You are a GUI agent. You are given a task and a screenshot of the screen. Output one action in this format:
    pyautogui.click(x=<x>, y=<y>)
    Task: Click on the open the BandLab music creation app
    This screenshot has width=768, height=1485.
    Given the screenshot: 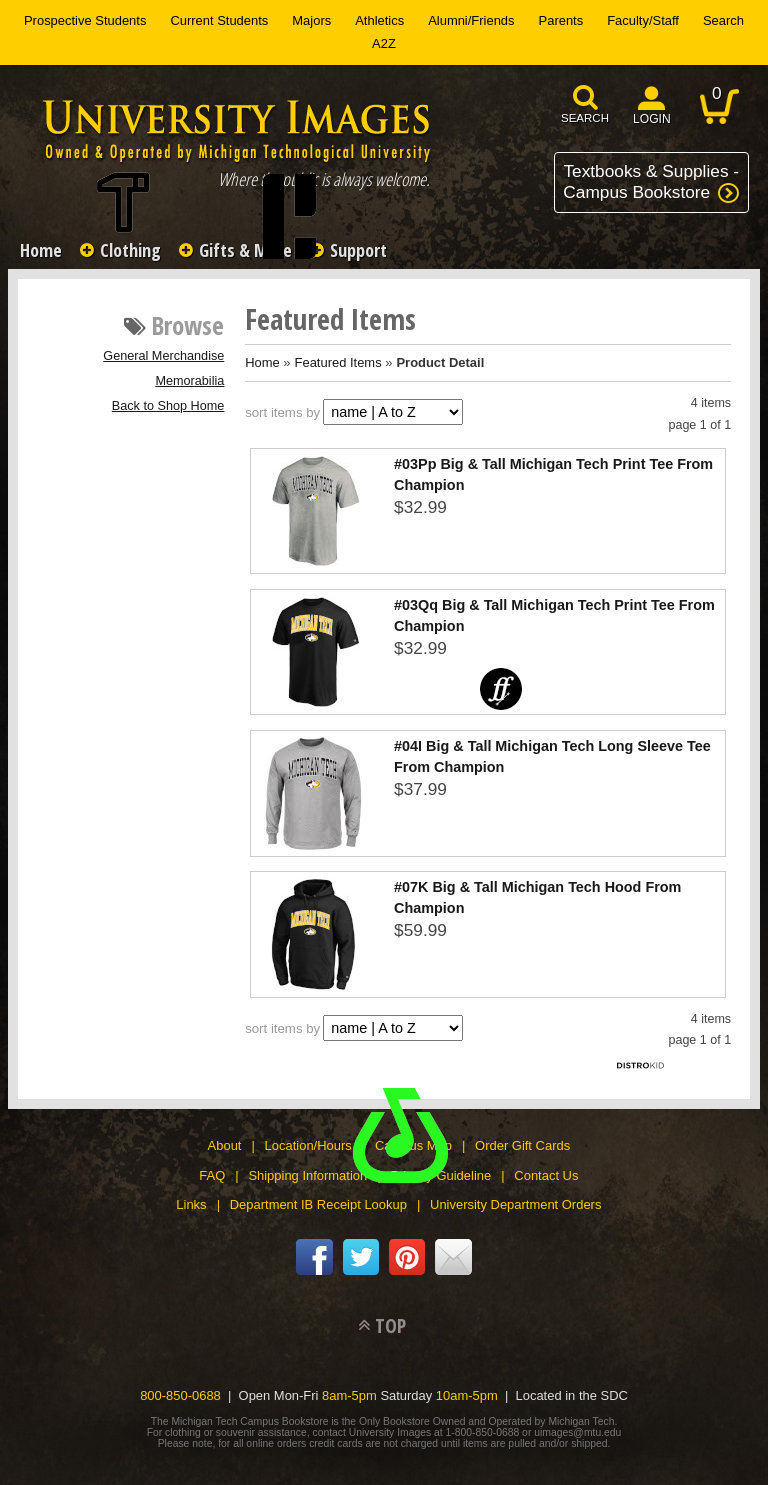 What is the action you would take?
    pyautogui.click(x=400, y=1135)
    